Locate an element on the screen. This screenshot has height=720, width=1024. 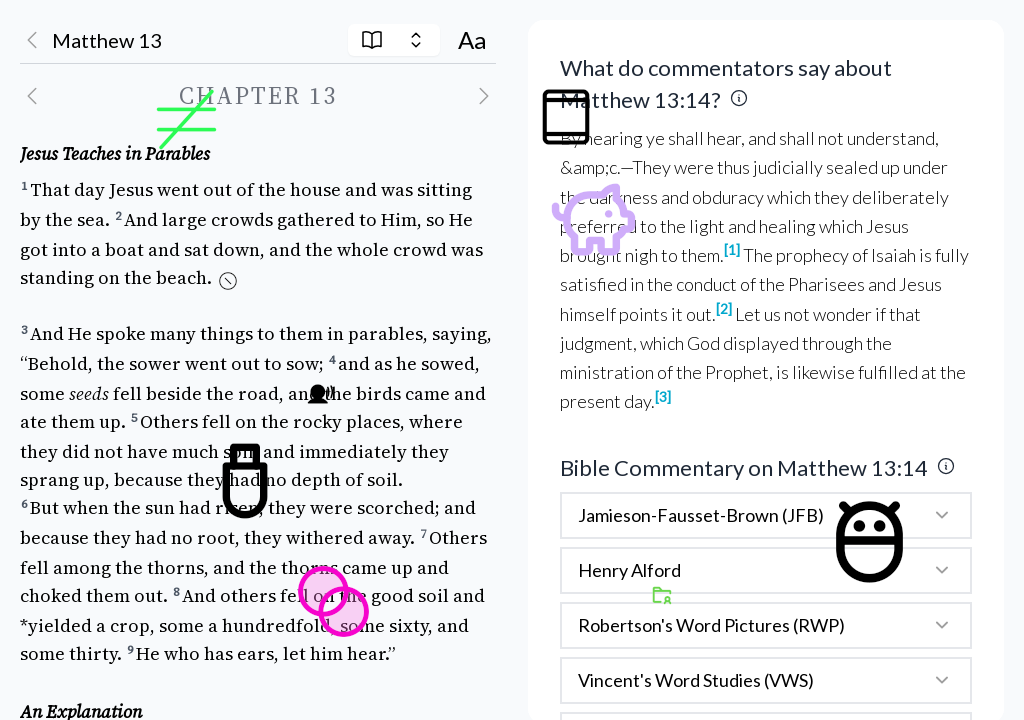
access user files or personal folder is located at coordinates (662, 595).